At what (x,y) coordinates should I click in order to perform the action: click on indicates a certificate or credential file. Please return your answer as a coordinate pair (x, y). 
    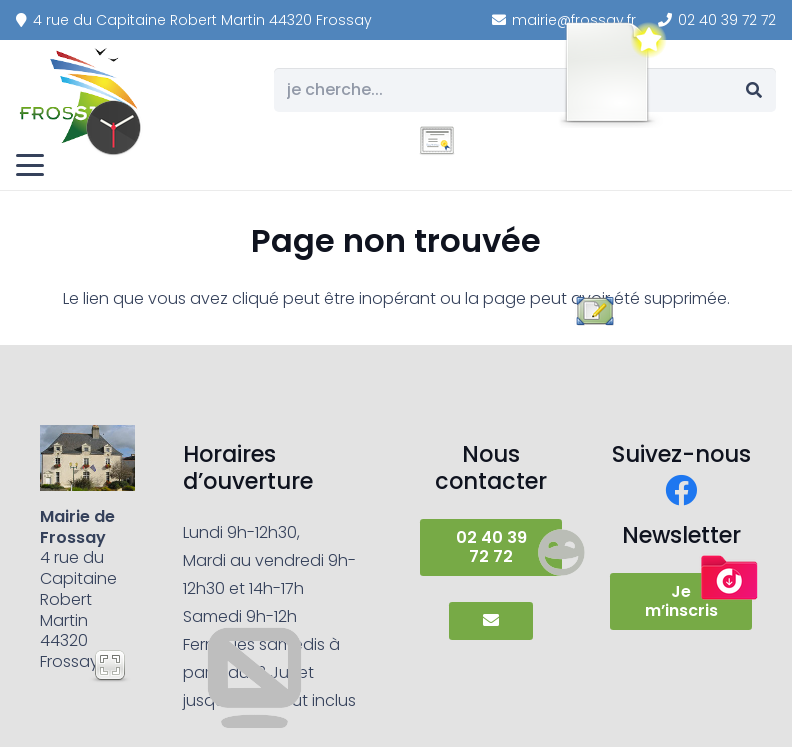
    Looking at the image, I should click on (437, 141).